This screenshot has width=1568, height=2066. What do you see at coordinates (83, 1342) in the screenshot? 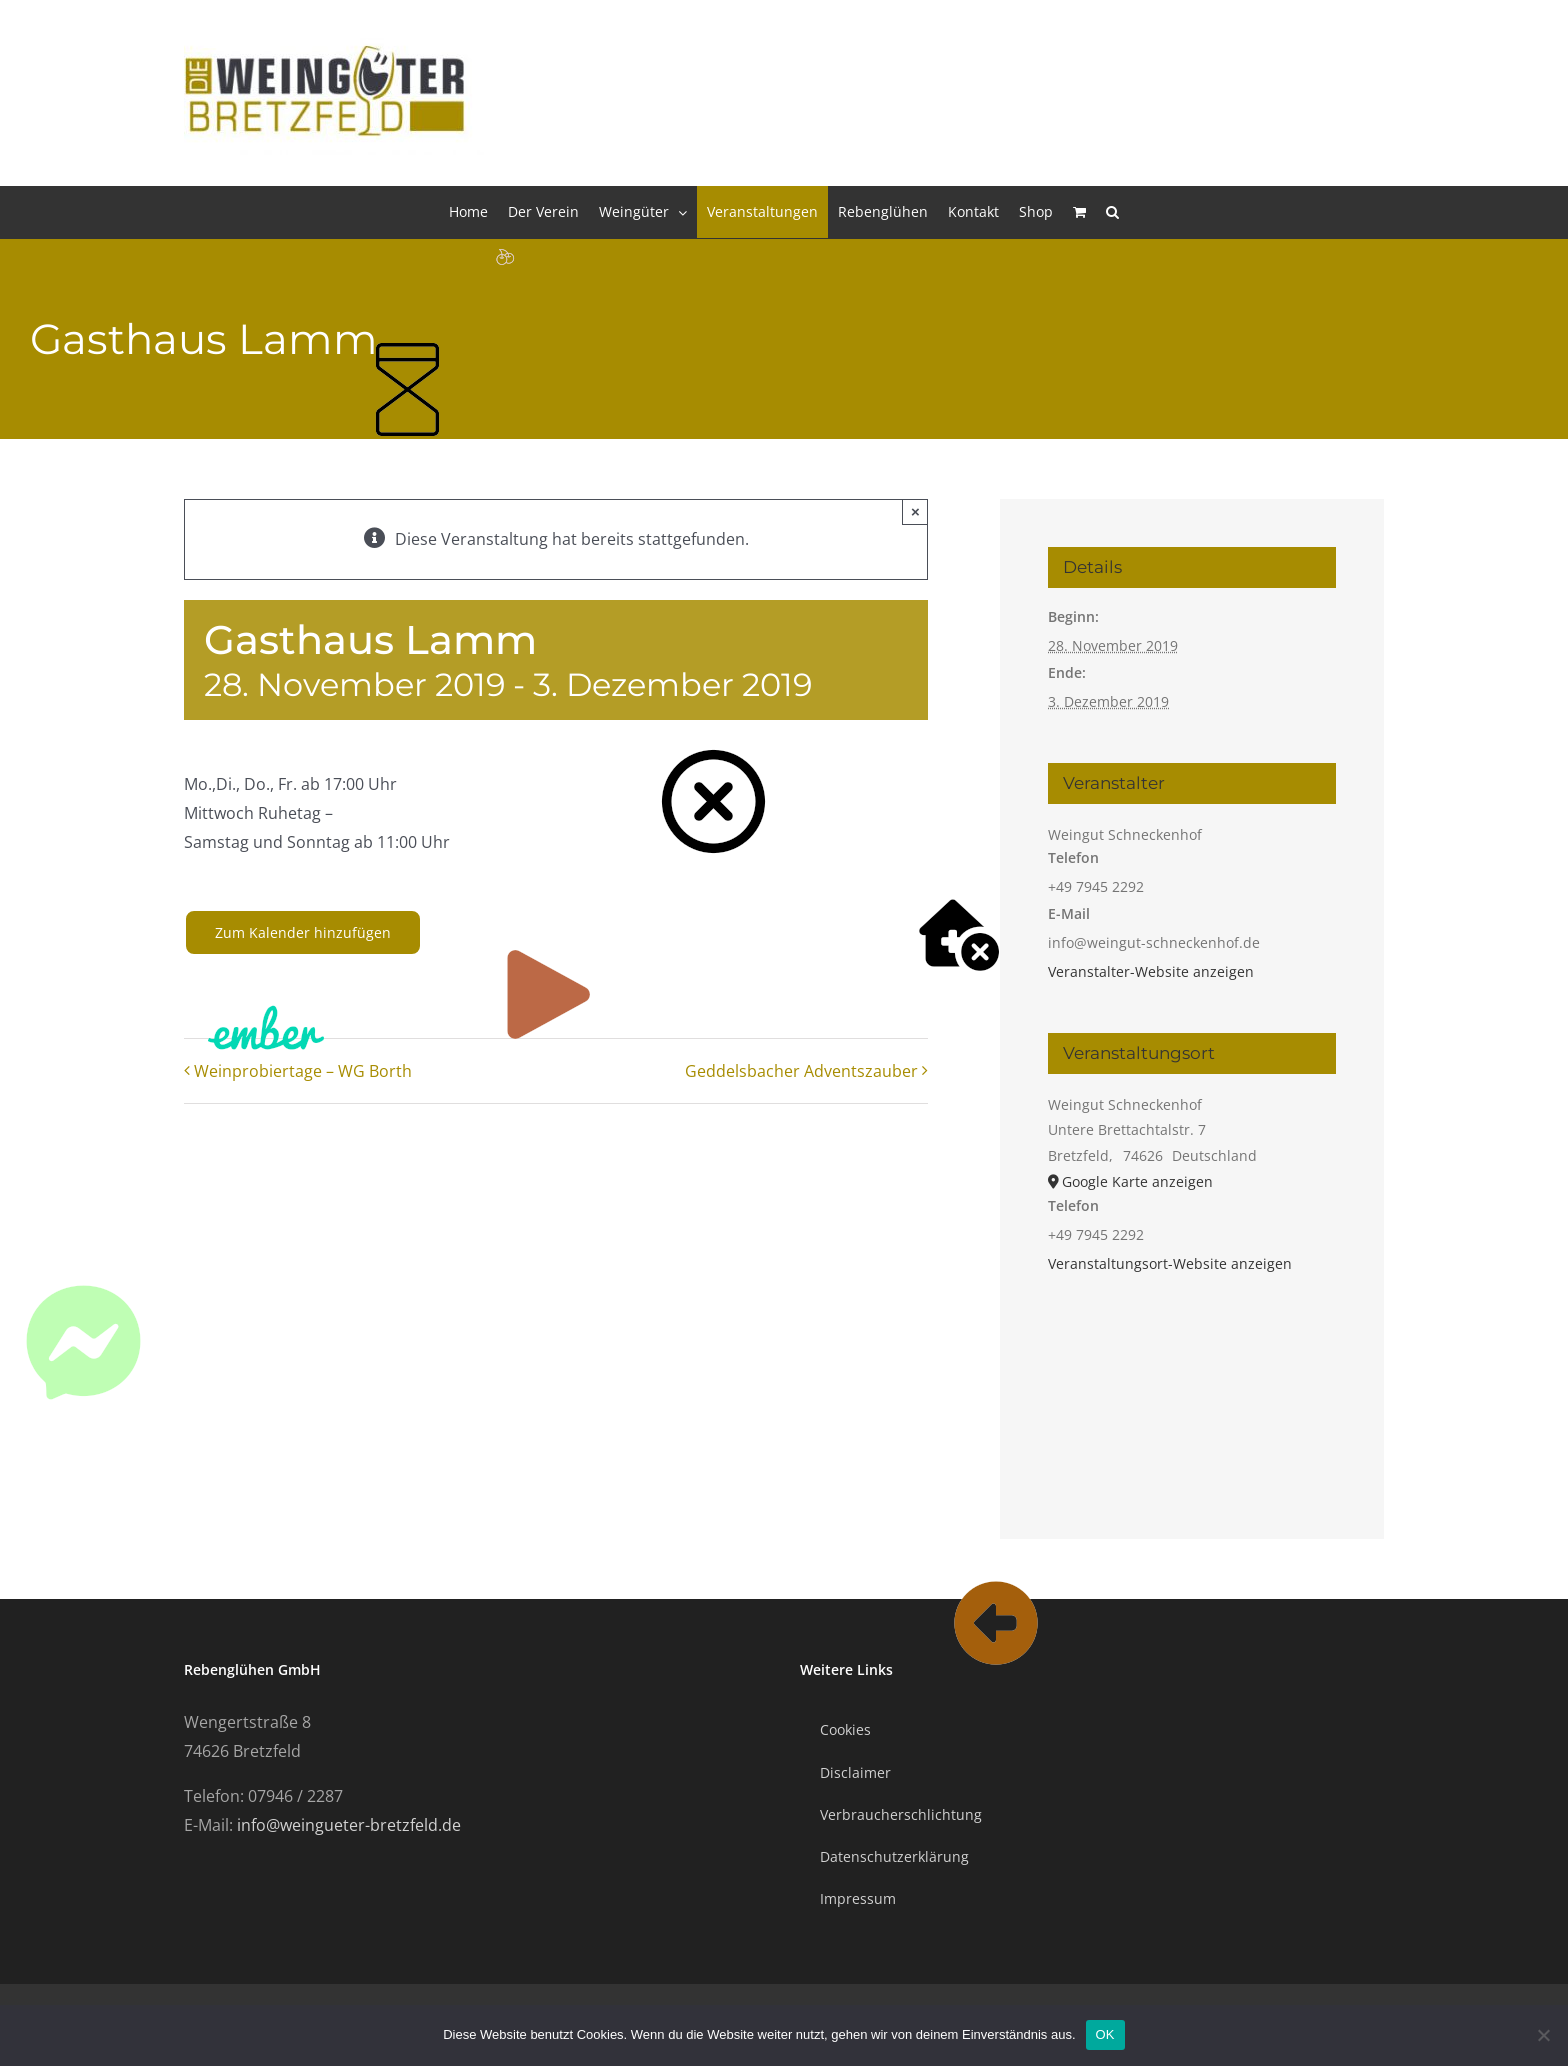
I see `open Facebook Messenger` at bounding box center [83, 1342].